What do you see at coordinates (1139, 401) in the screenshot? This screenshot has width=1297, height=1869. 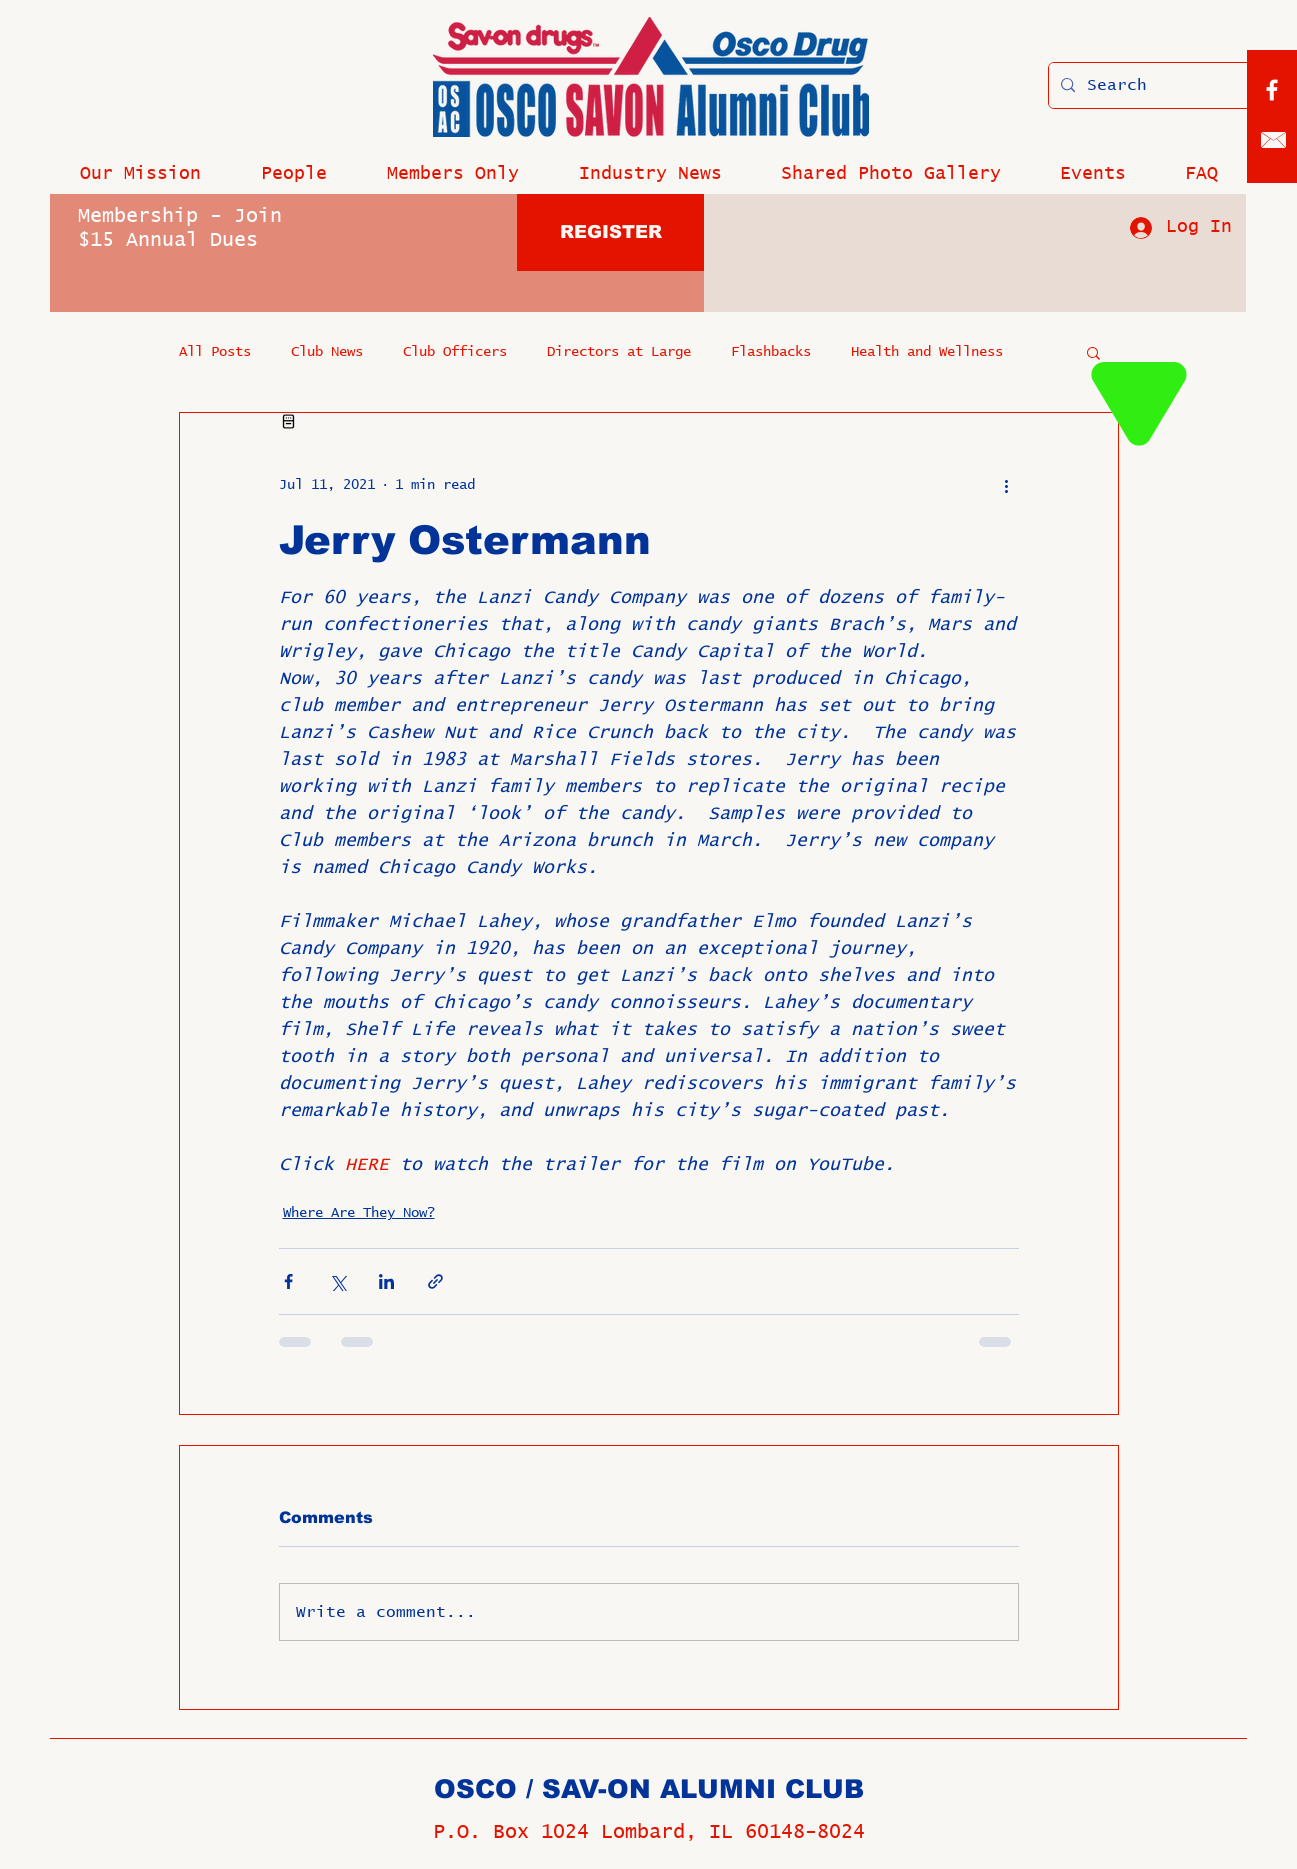 I see `expand dropdown menu` at bounding box center [1139, 401].